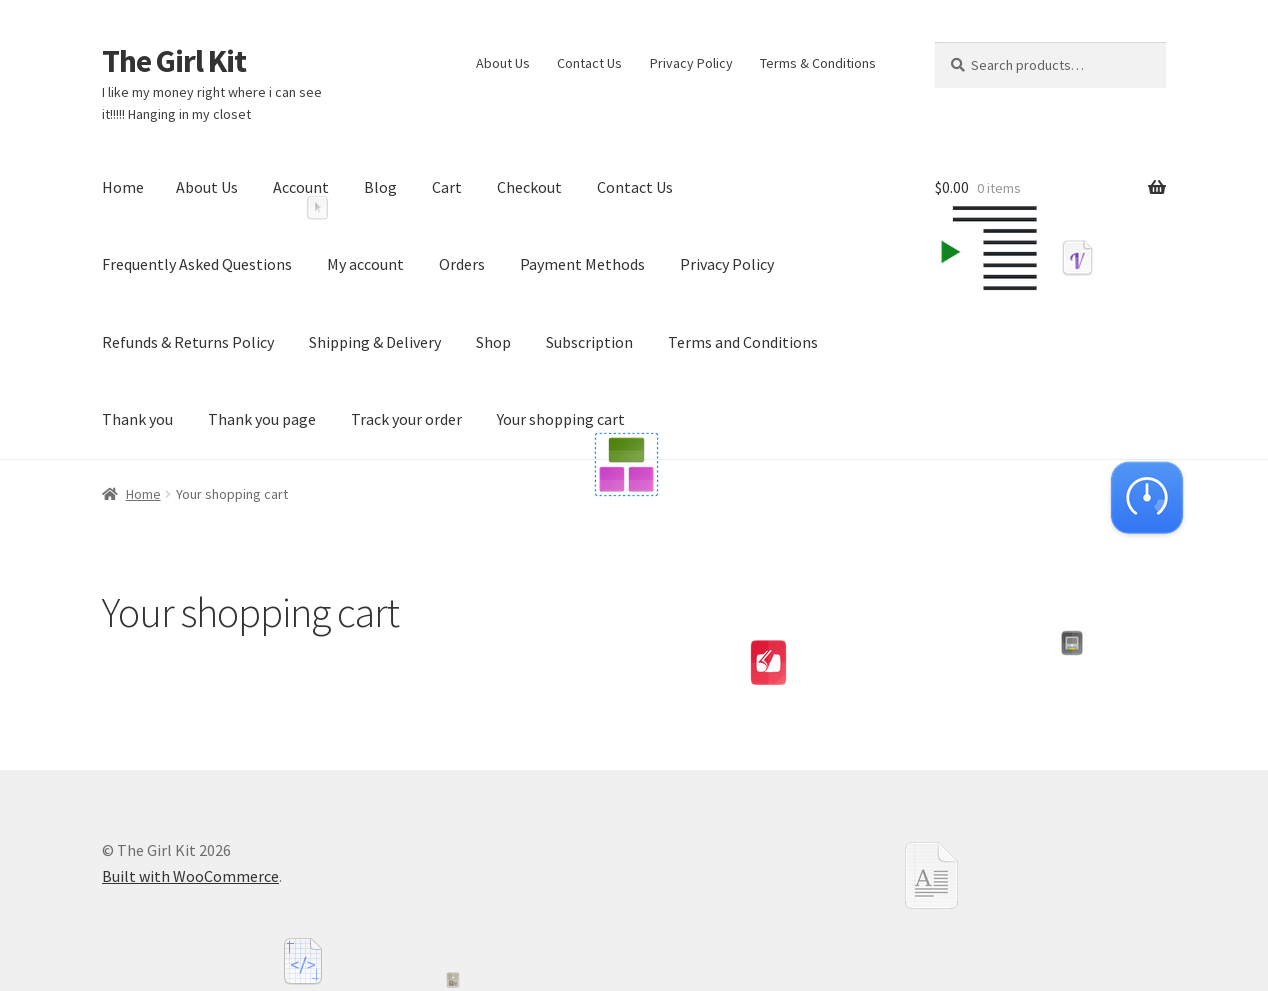 The height and width of the screenshot is (991, 1268). I want to click on game boy advance ROM file, so click(1072, 643).